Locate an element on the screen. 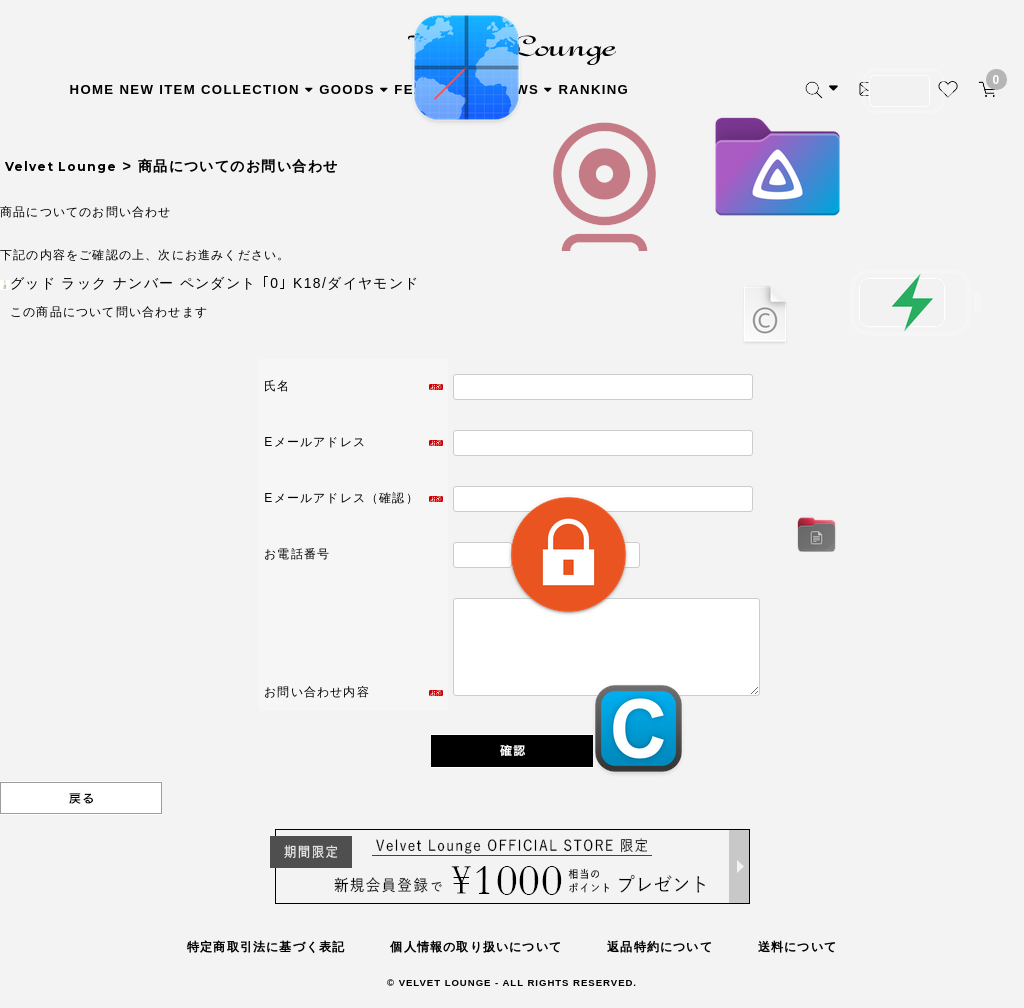 The width and height of the screenshot is (1024, 1008). indicates a file currently being copied is located at coordinates (765, 315).